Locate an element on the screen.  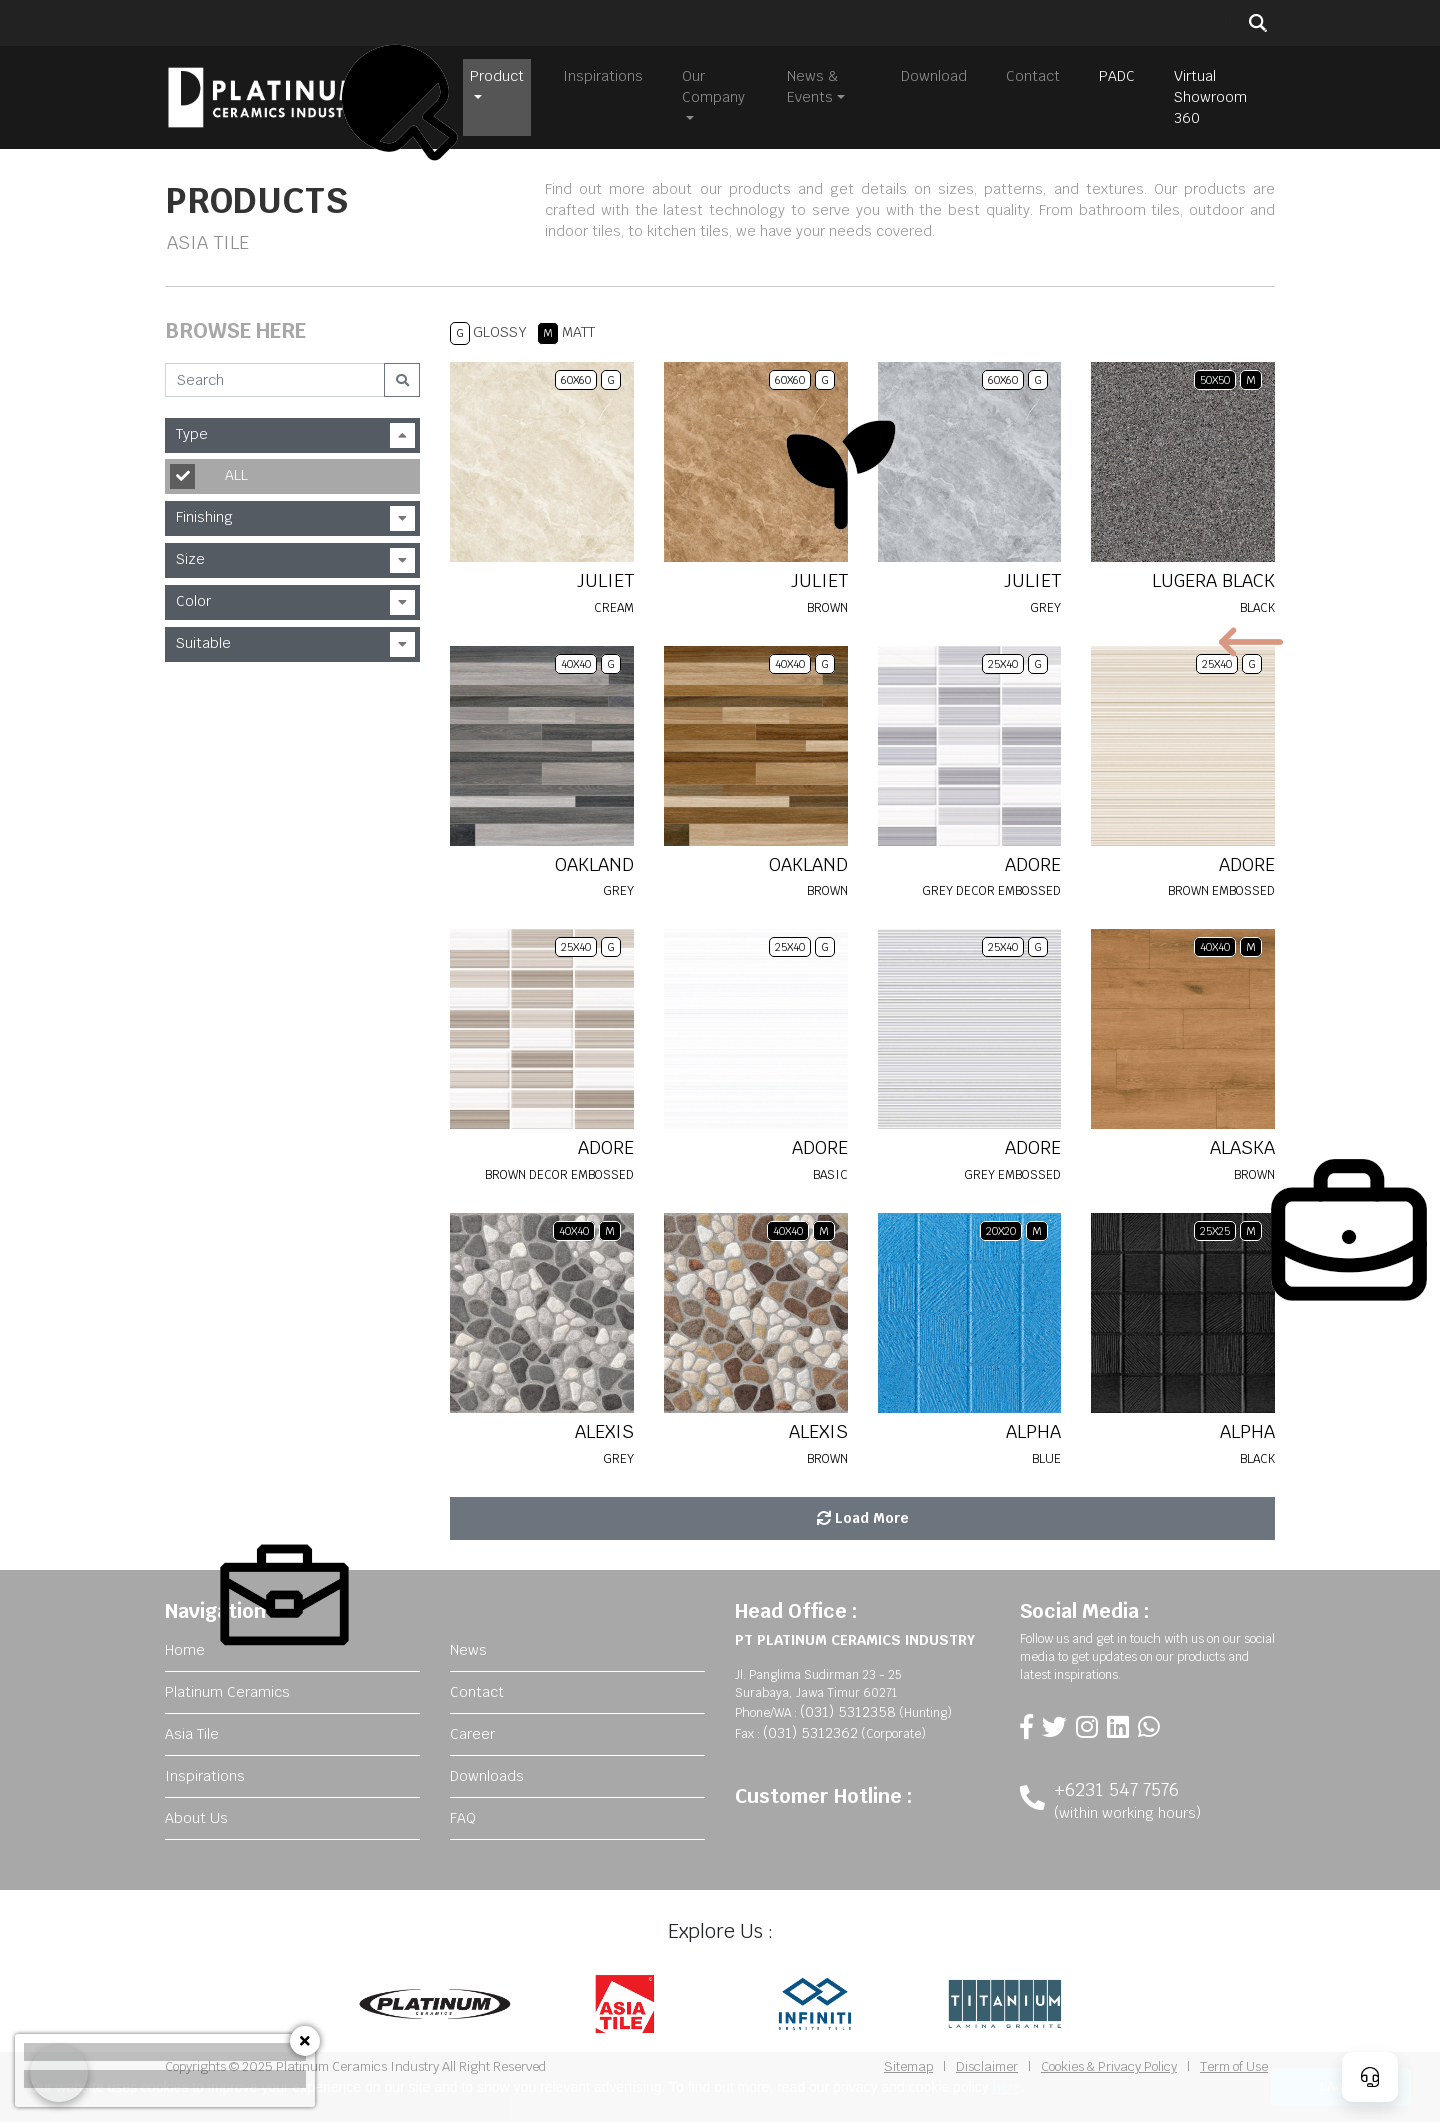
access business or work-related features is located at coordinates (1349, 1237).